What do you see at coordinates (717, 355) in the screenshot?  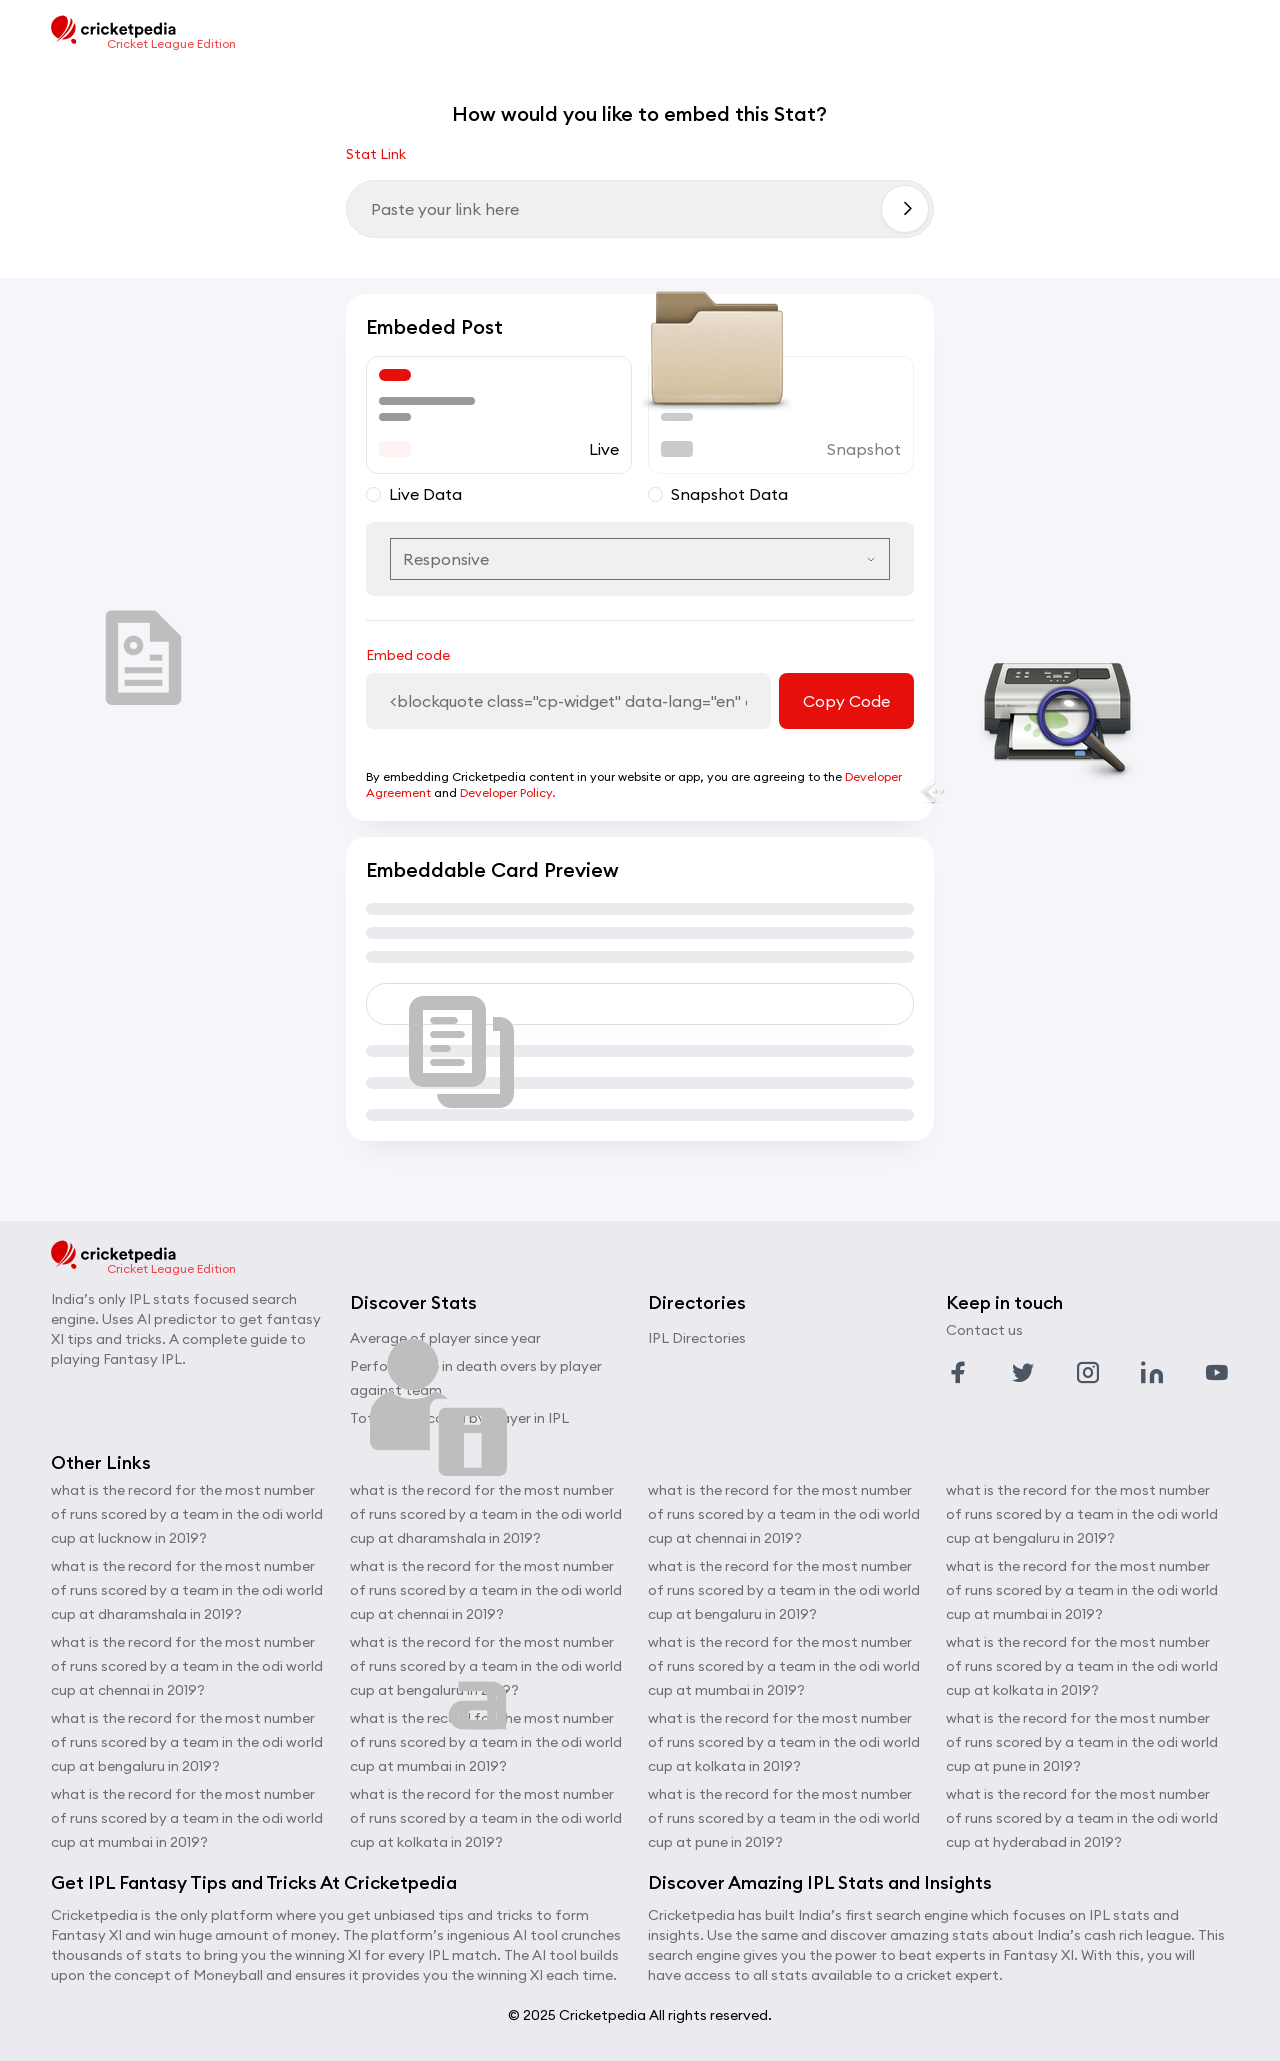 I see `open folder to view files` at bounding box center [717, 355].